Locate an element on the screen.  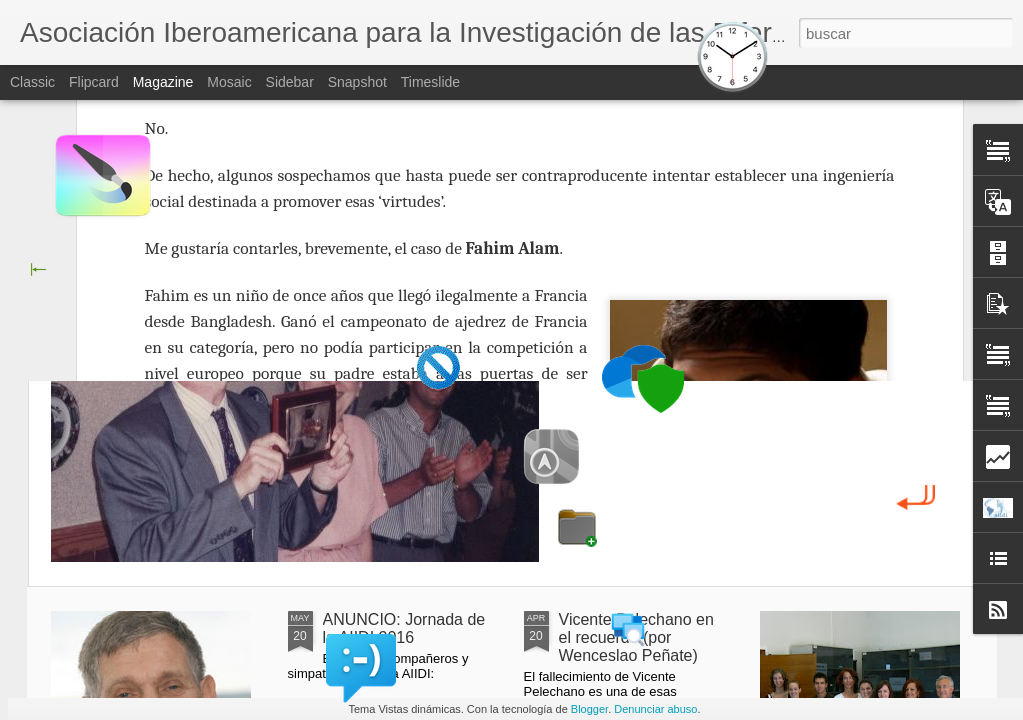
indicates access denied or permission blocked is located at coordinates (438, 367).